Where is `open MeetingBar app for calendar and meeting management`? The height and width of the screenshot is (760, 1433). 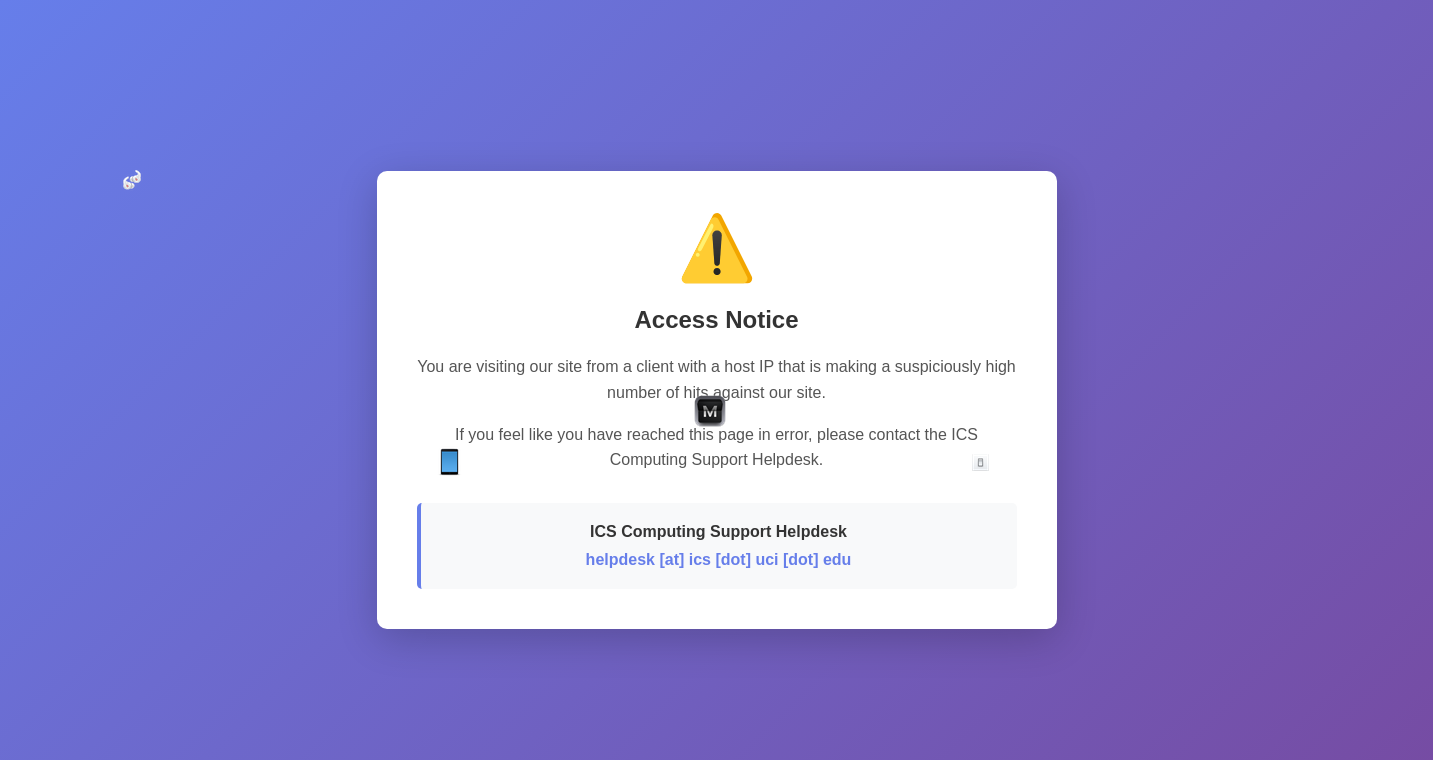 open MeetingBar app for calendar and meeting management is located at coordinates (710, 411).